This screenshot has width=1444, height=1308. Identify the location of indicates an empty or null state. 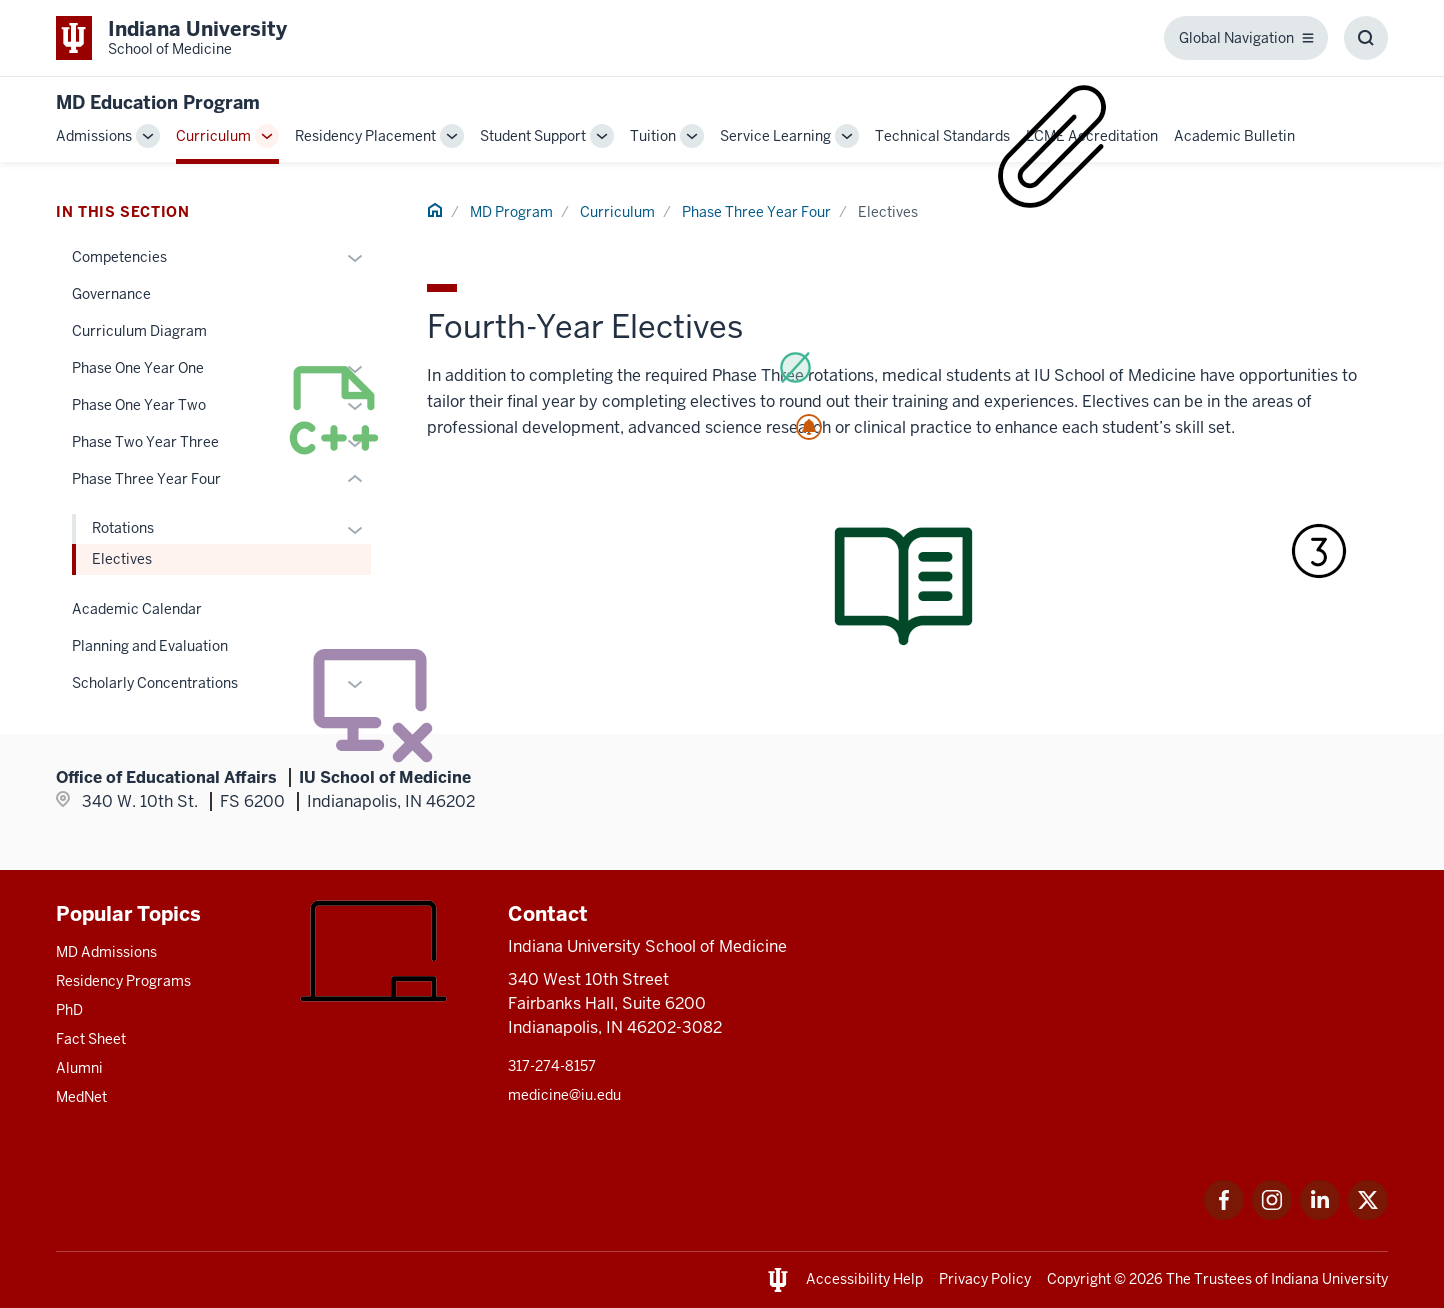
(795, 367).